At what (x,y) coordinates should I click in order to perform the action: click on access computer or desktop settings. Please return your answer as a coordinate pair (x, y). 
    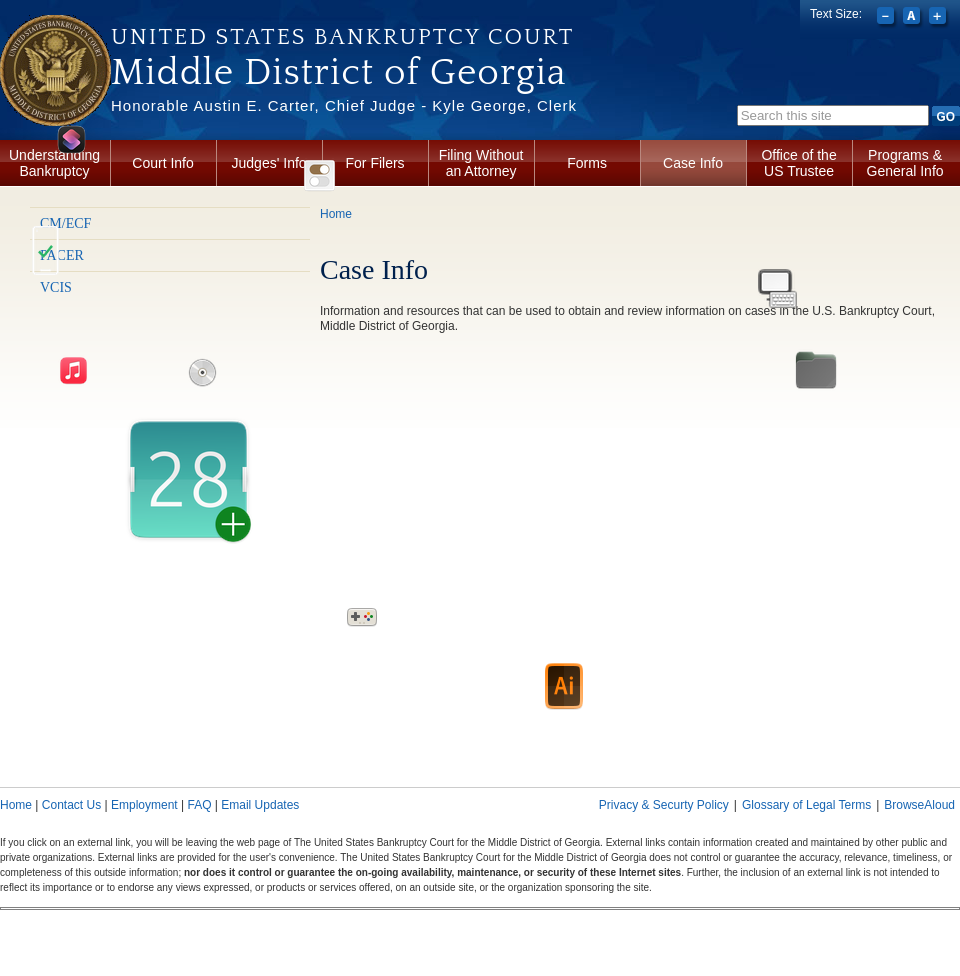
    Looking at the image, I should click on (777, 288).